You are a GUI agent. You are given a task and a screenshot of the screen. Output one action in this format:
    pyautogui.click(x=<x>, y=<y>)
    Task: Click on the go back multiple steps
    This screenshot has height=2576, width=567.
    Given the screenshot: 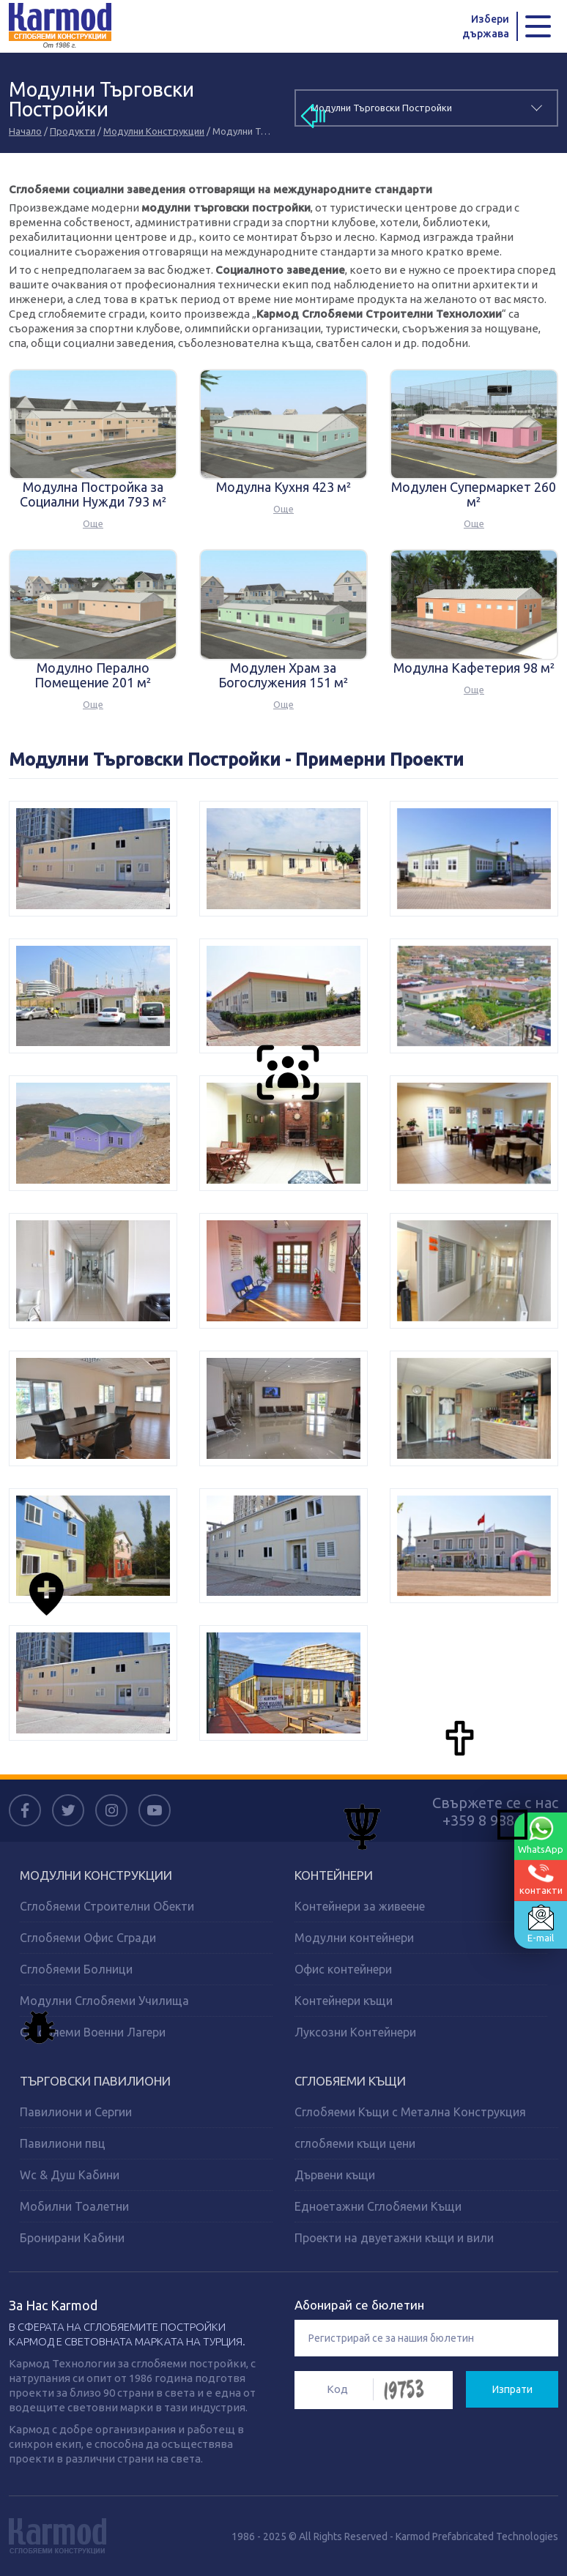 What is the action you would take?
    pyautogui.click(x=314, y=116)
    